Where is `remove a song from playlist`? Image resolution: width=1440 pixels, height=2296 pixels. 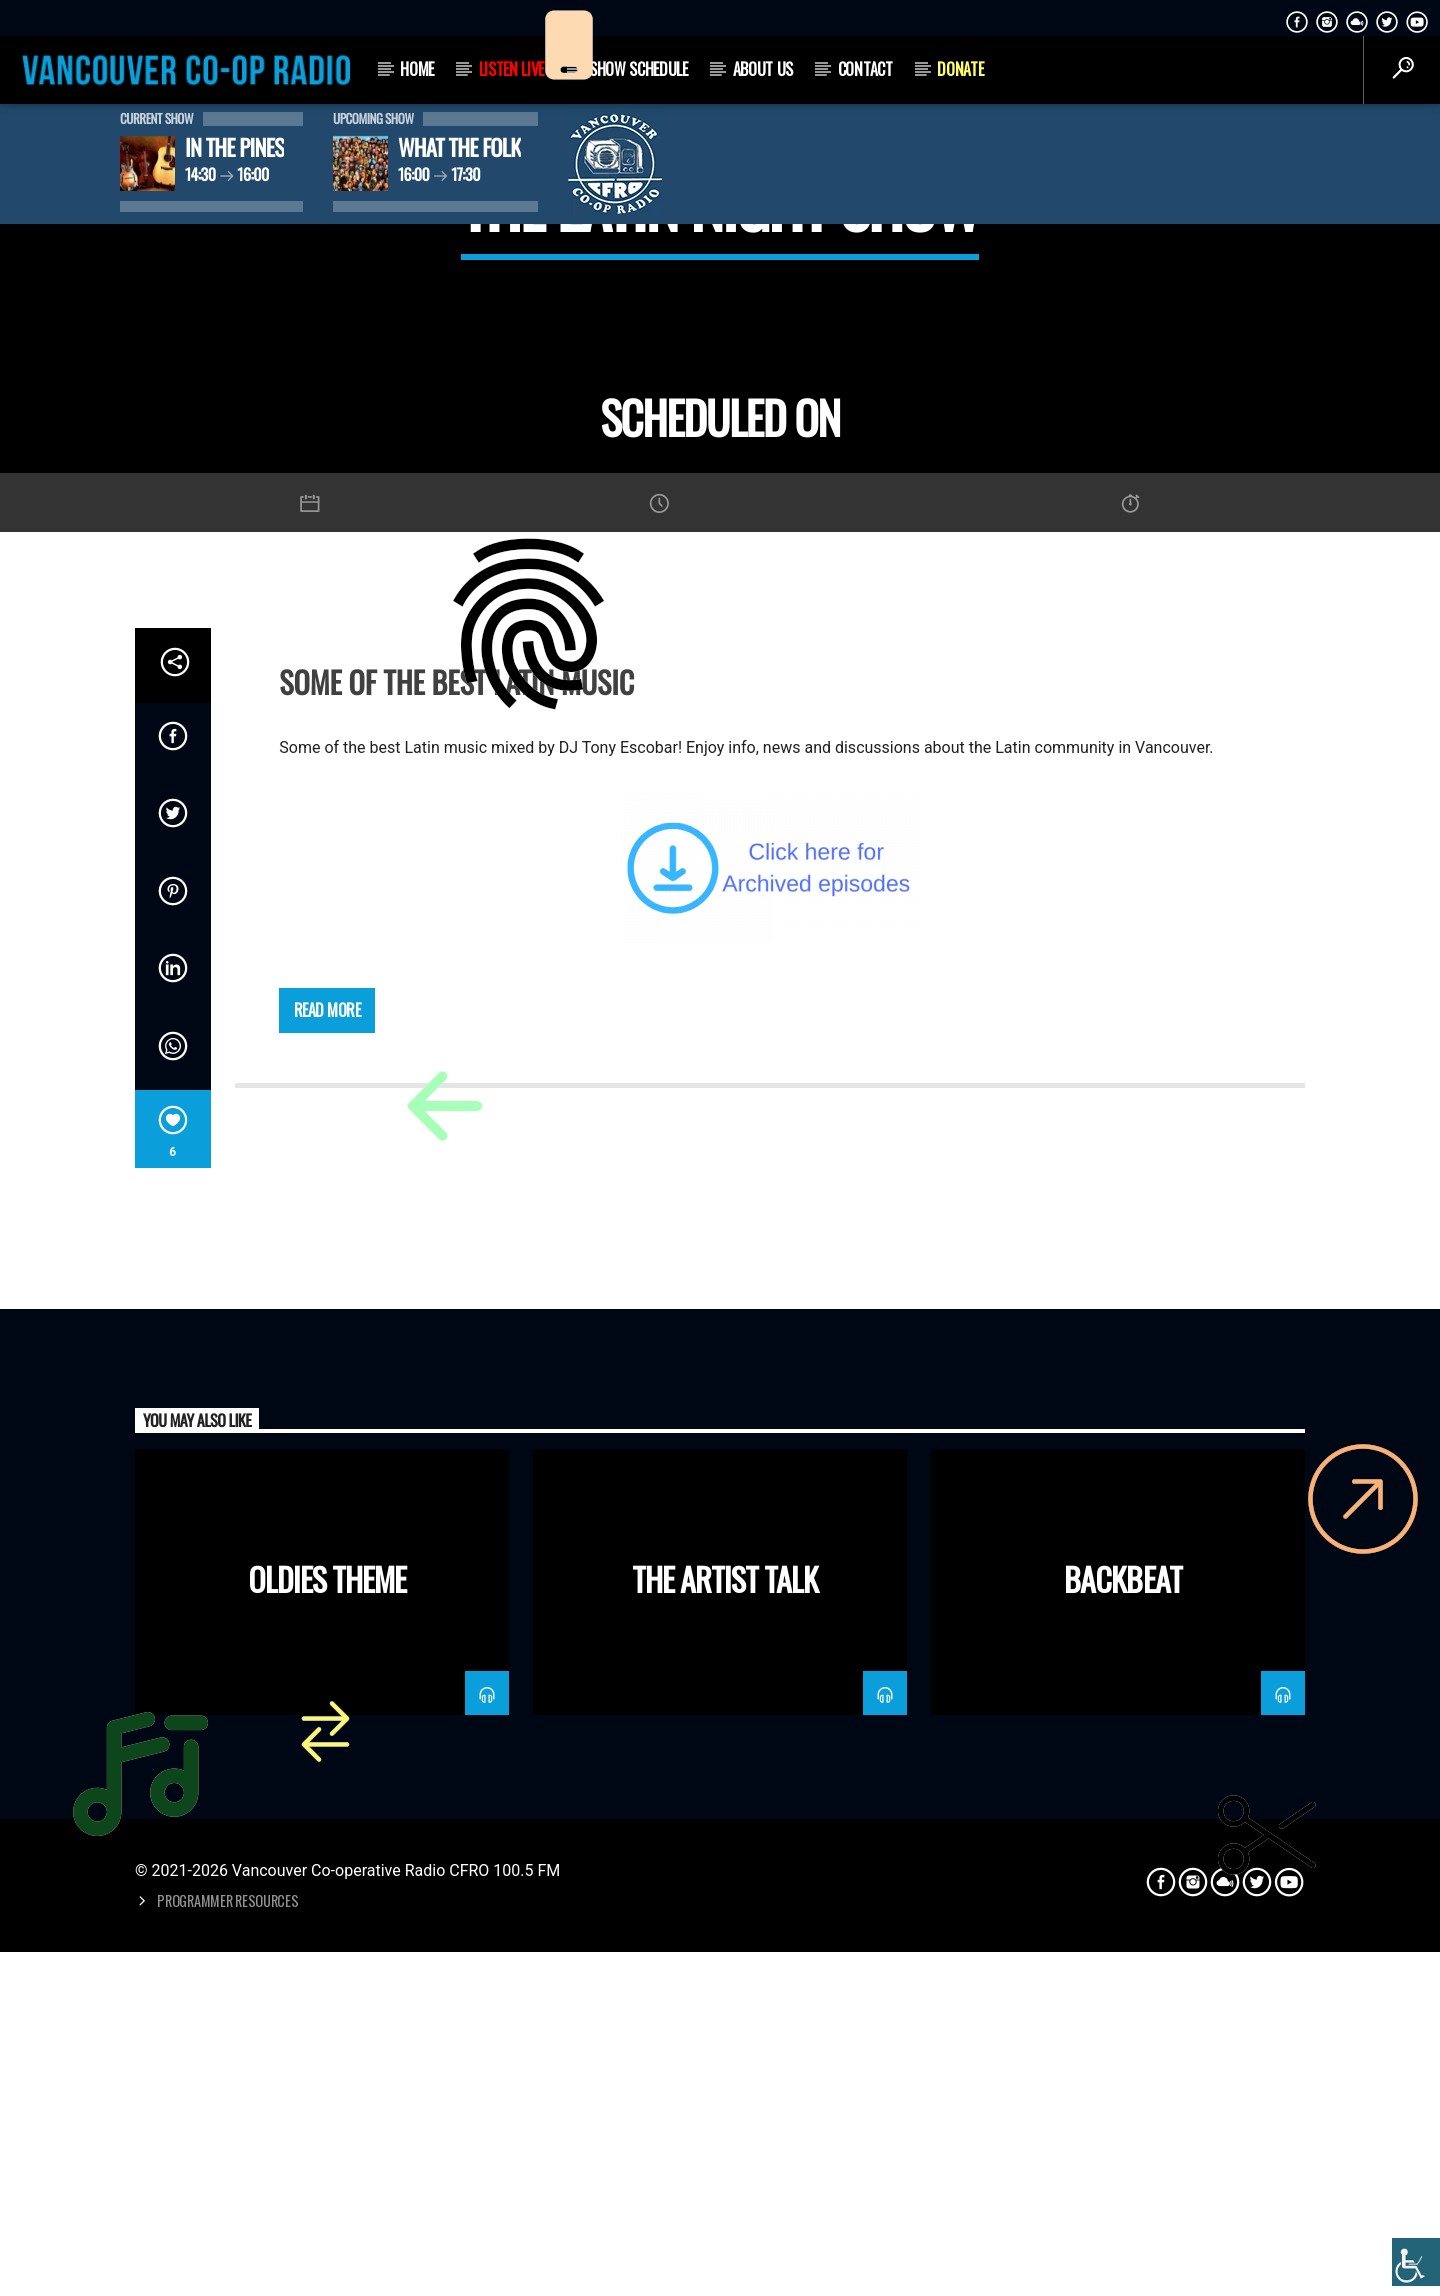
remove a song from playlist is located at coordinates (143, 1771).